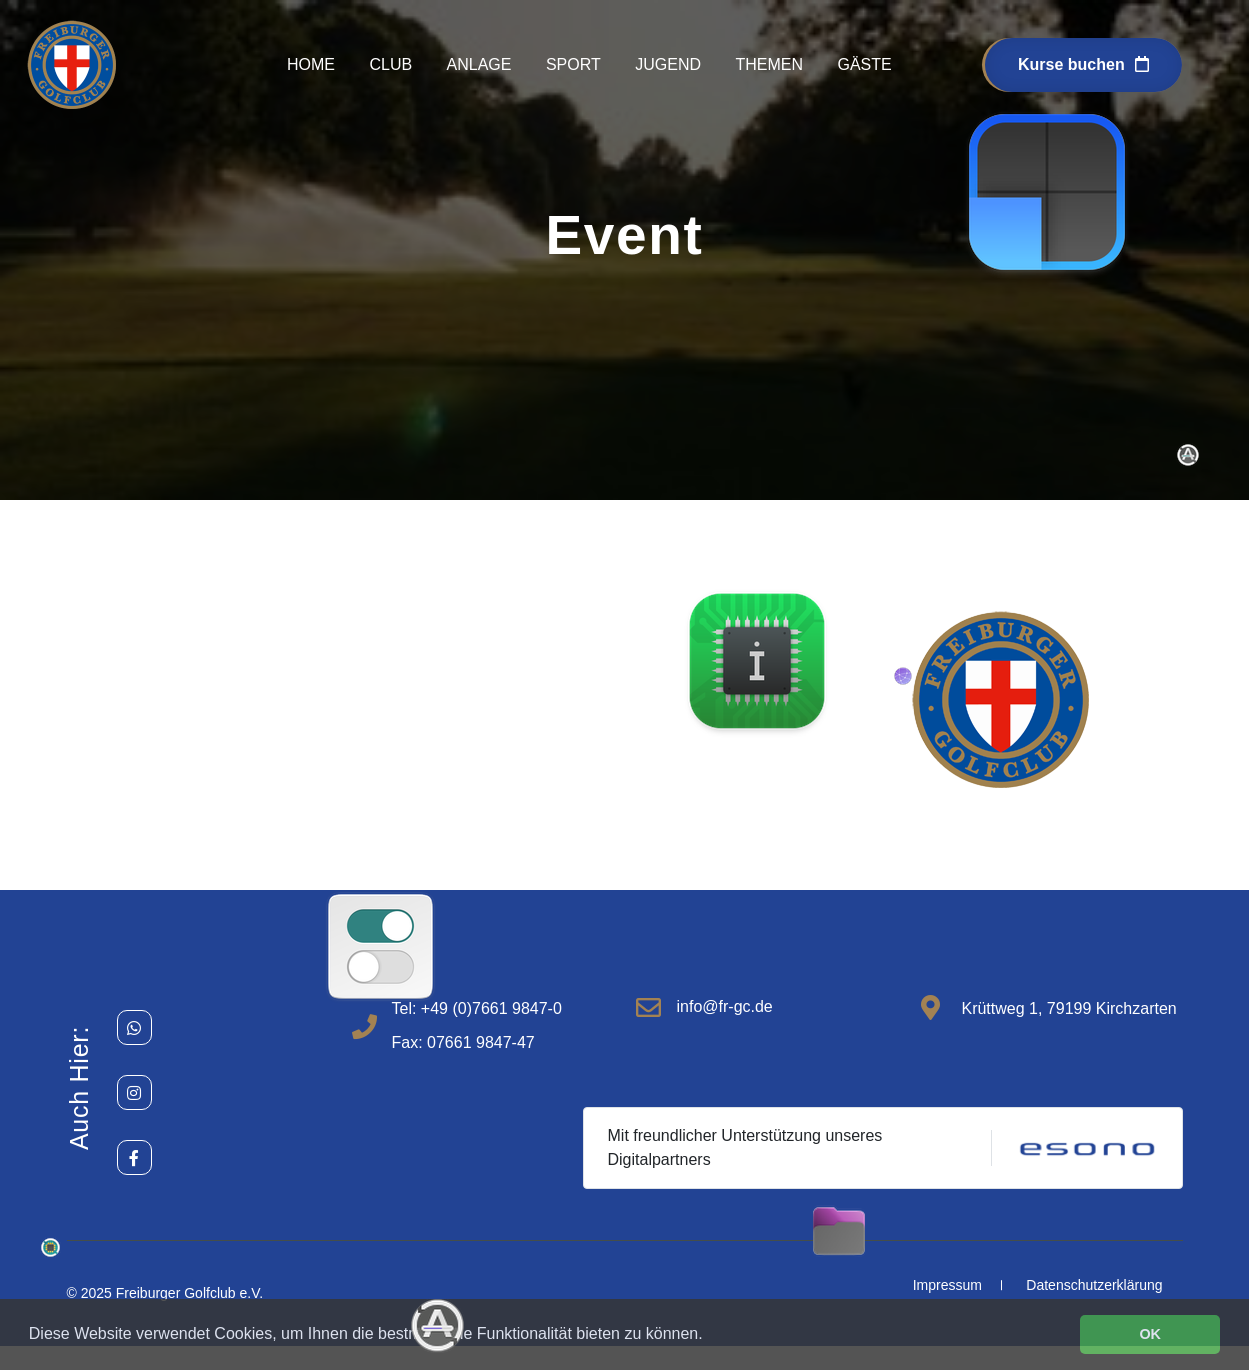  What do you see at coordinates (437, 1325) in the screenshot?
I see `check for system software updates` at bounding box center [437, 1325].